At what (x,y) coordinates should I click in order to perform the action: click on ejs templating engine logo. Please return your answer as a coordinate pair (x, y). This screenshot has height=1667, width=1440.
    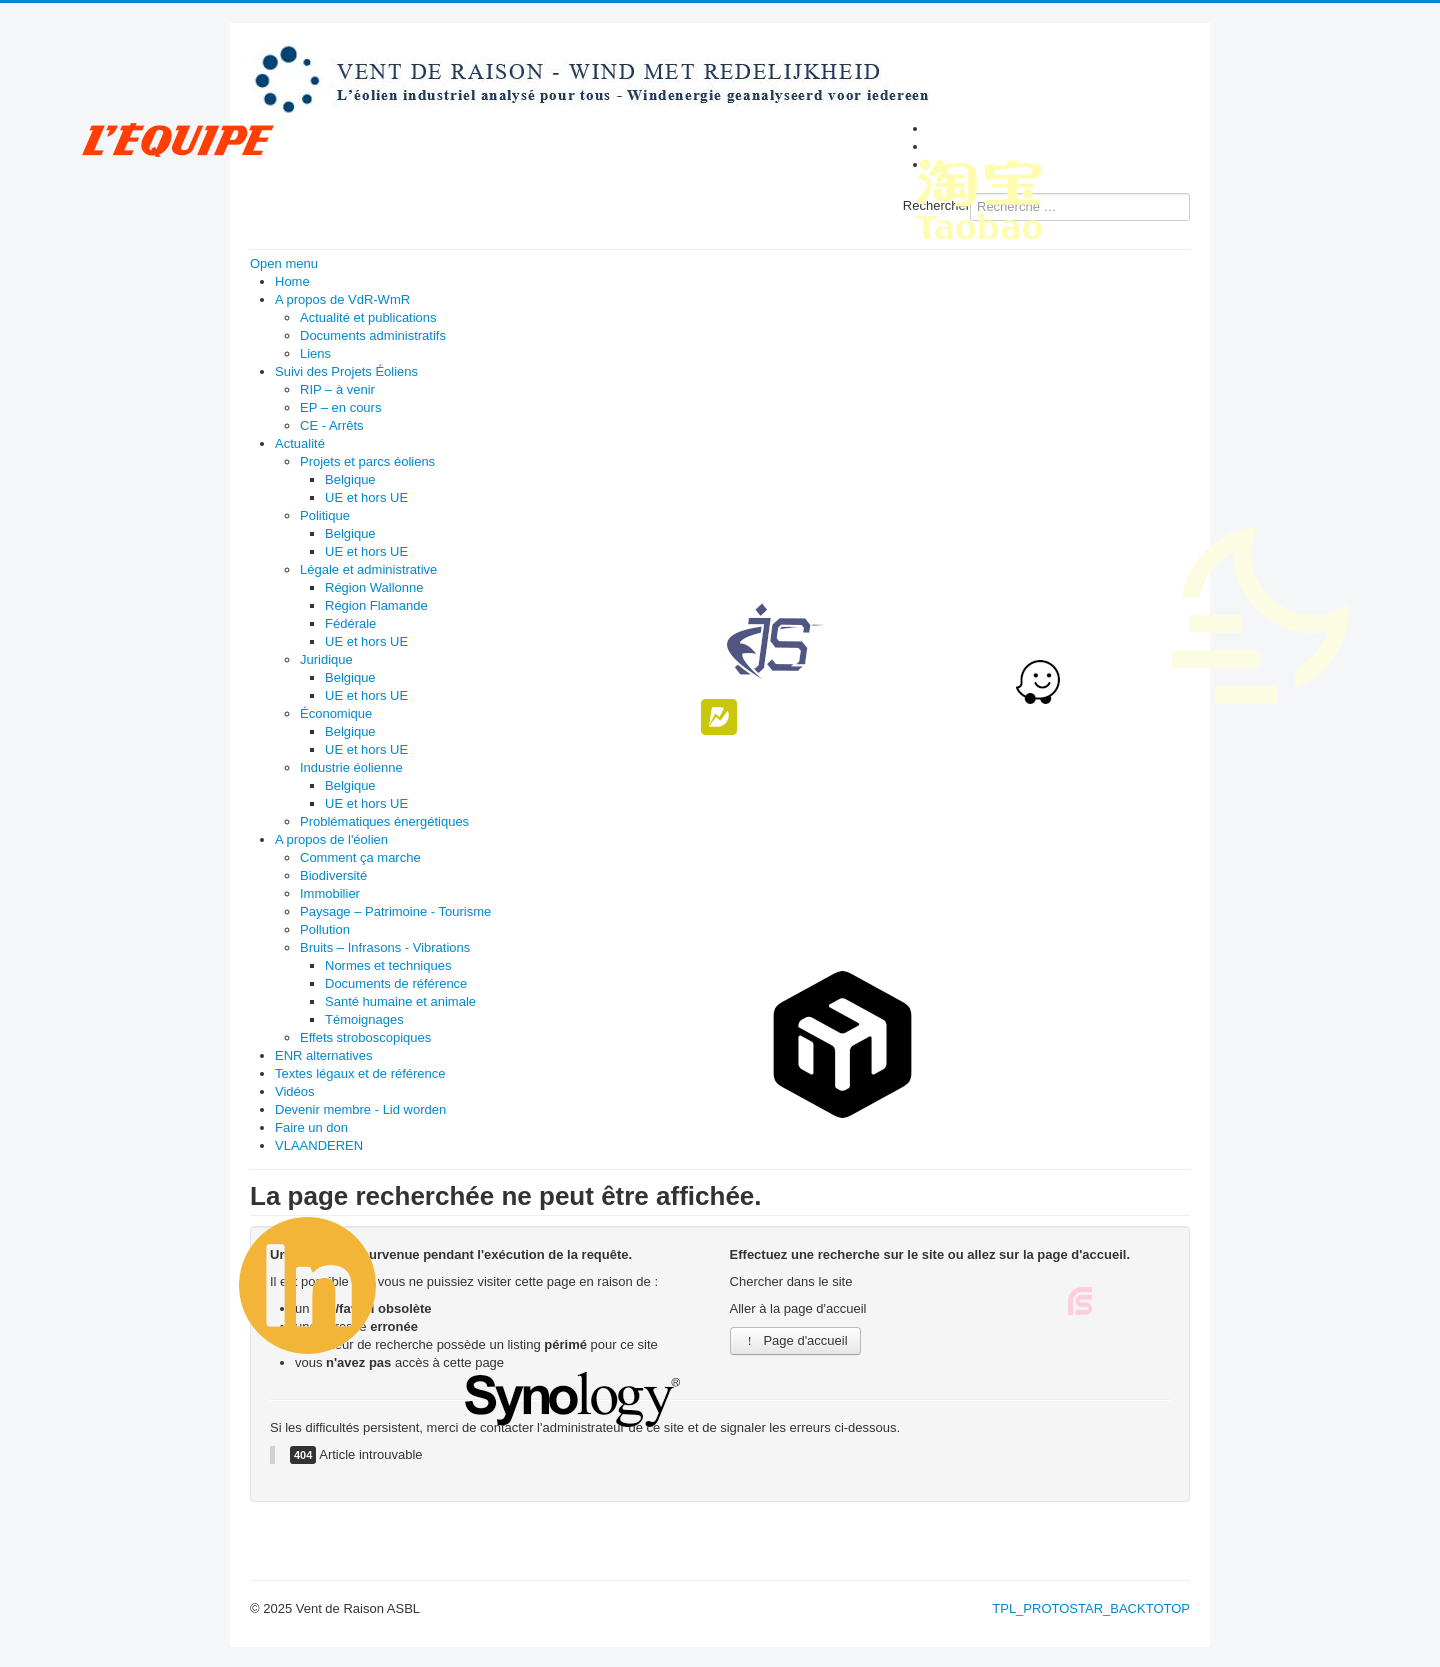
    Looking at the image, I should click on (775, 641).